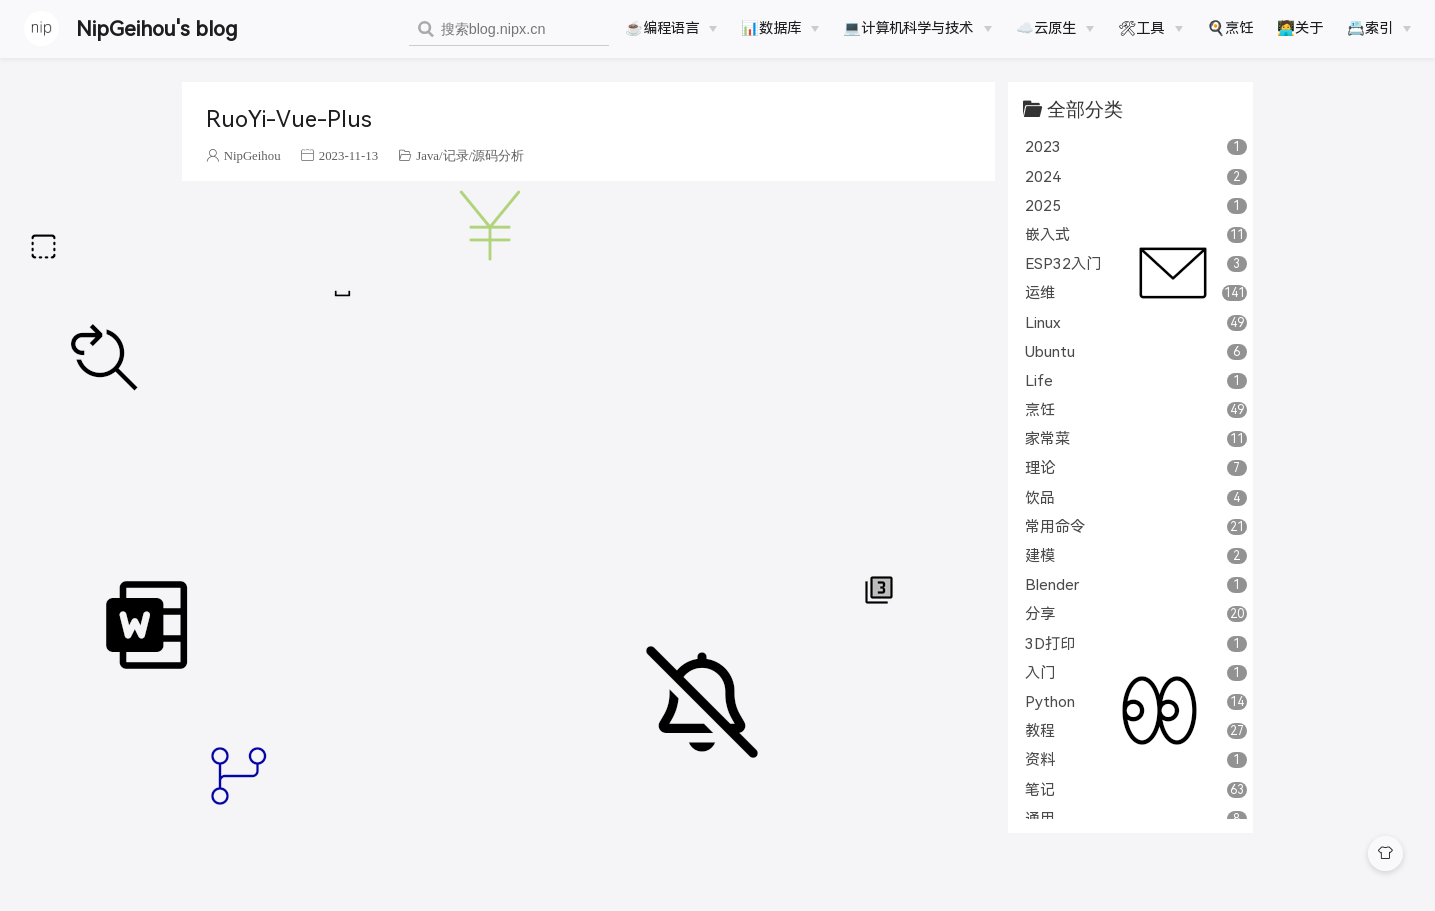 The image size is (1435, 911). Describe the element at coordinates (106, 359) in the screenshot. I see `go to search panel` at that location.